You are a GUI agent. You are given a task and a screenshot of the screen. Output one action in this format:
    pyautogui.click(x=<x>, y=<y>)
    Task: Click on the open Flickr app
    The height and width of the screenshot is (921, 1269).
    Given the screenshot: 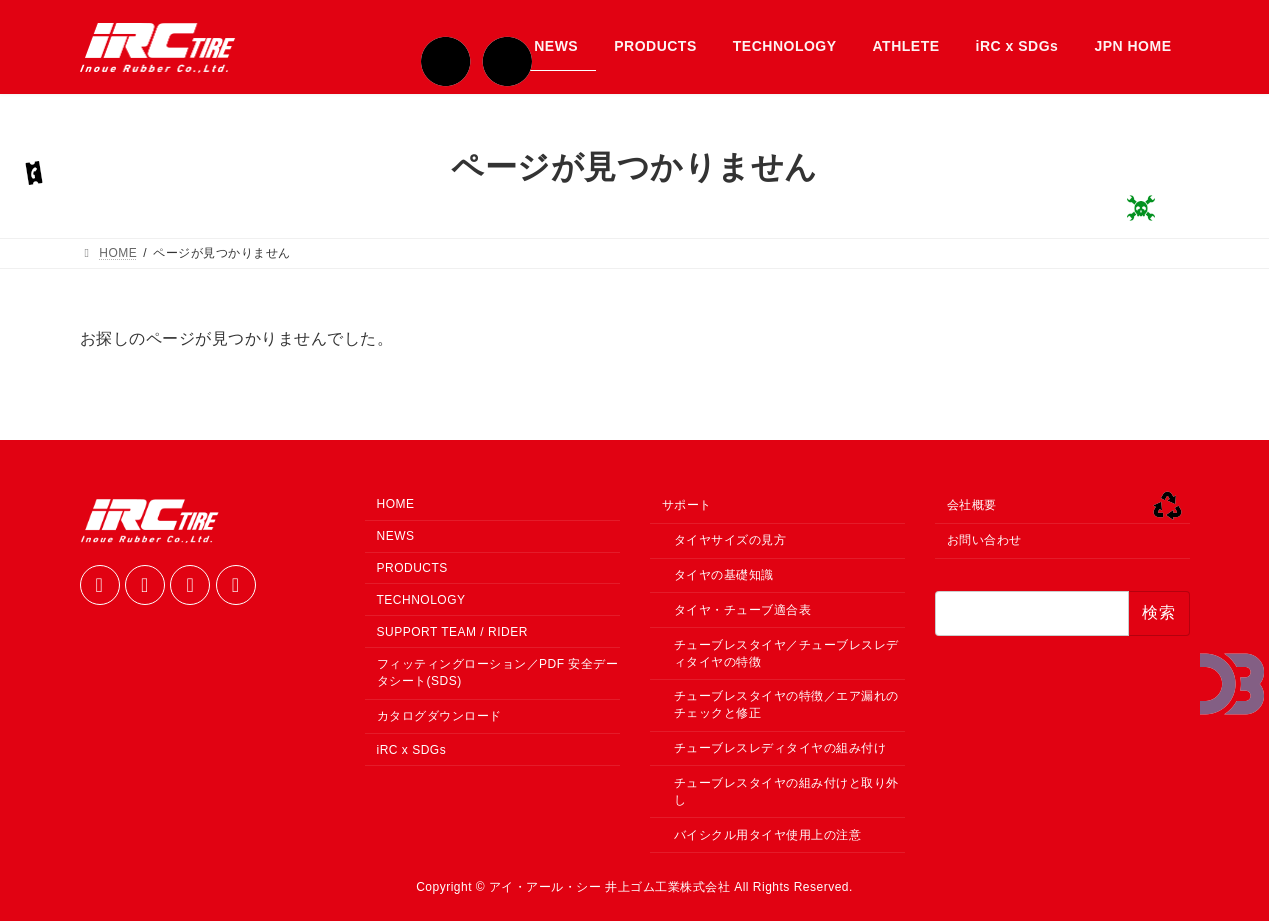 What is the action you would take?
    pyautogui.click(x=476, y=61)
    